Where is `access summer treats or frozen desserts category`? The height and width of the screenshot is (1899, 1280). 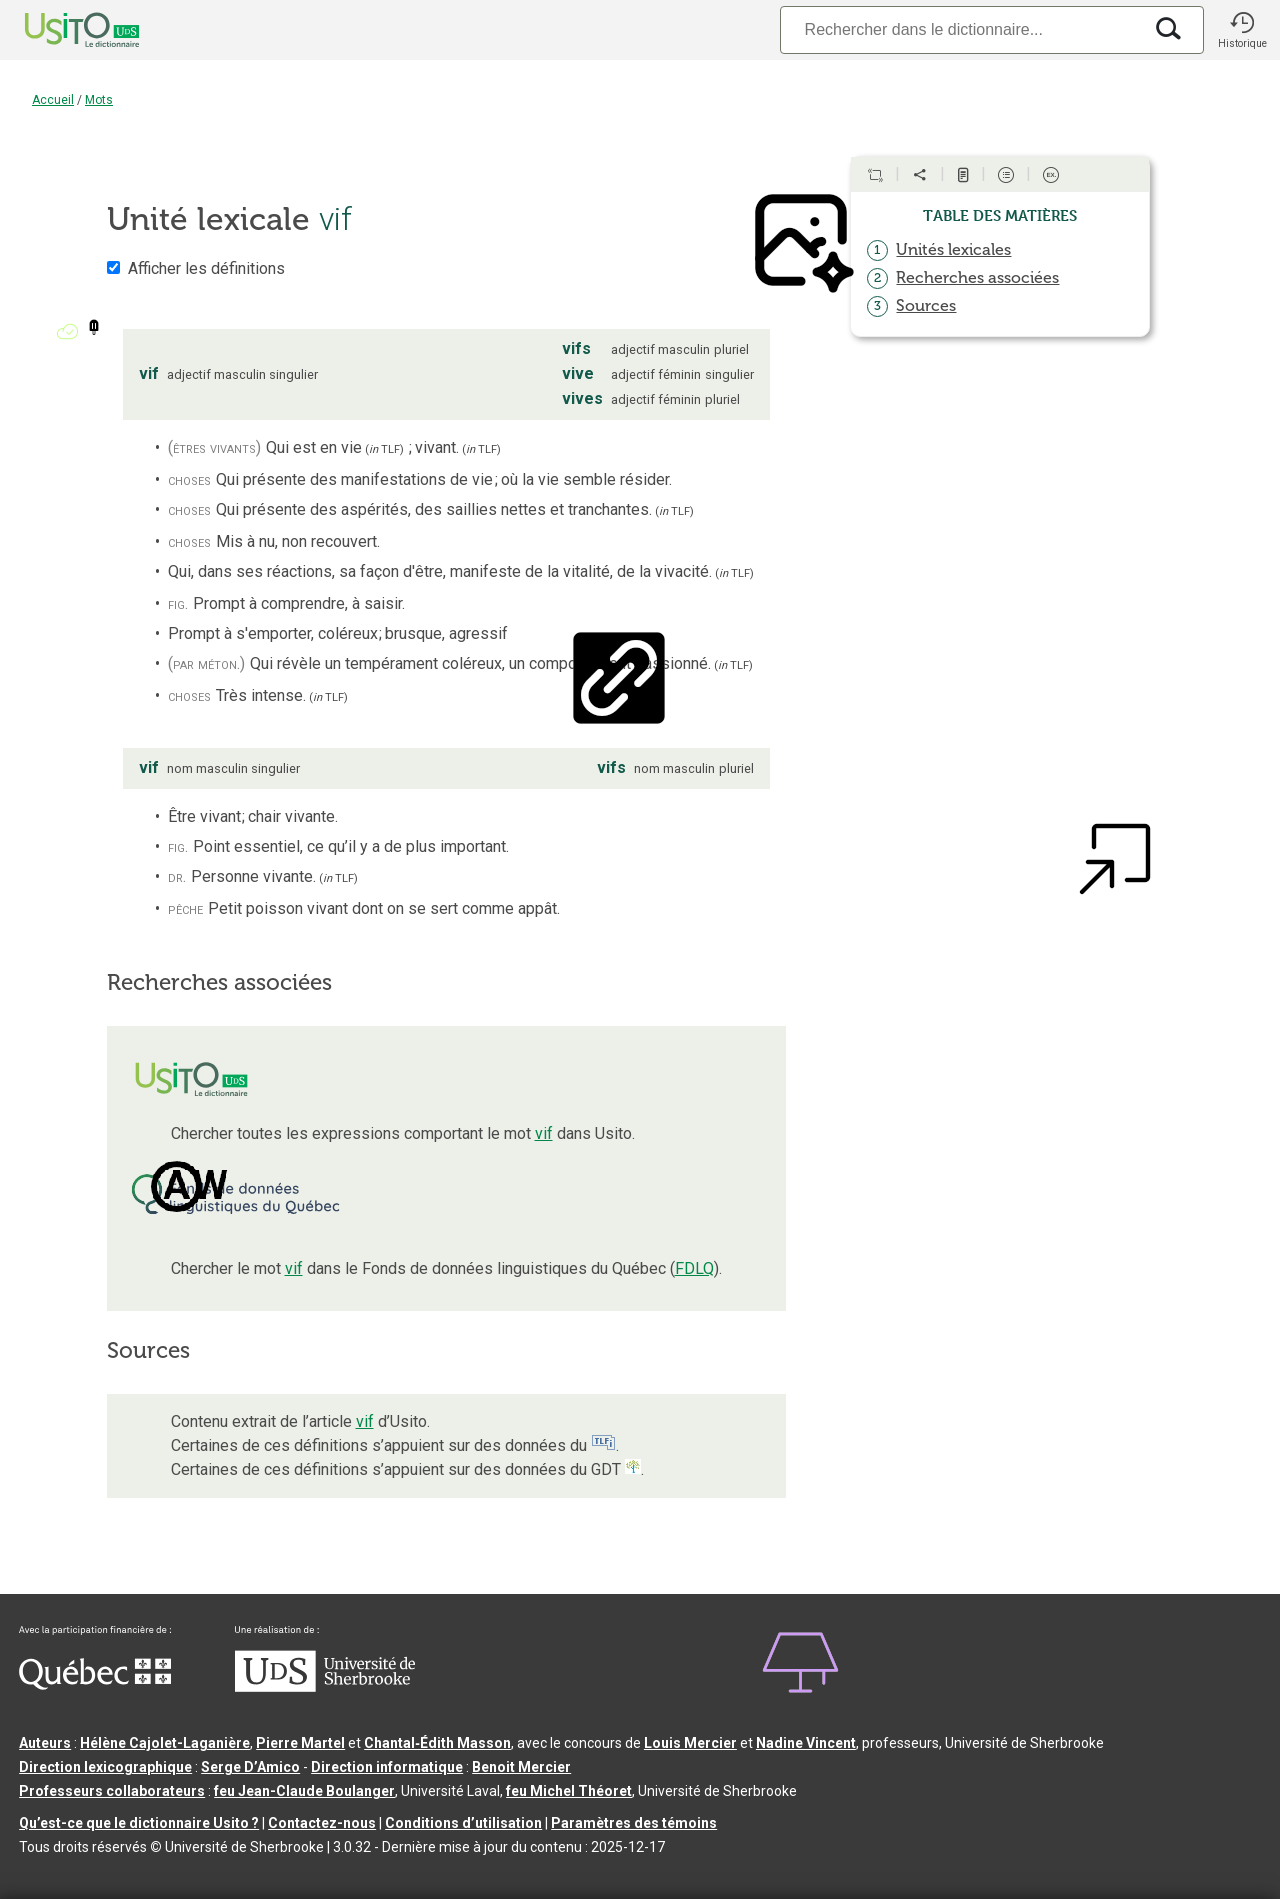 access summer treats or frozen desserts category is located at coordinates (94, 327).